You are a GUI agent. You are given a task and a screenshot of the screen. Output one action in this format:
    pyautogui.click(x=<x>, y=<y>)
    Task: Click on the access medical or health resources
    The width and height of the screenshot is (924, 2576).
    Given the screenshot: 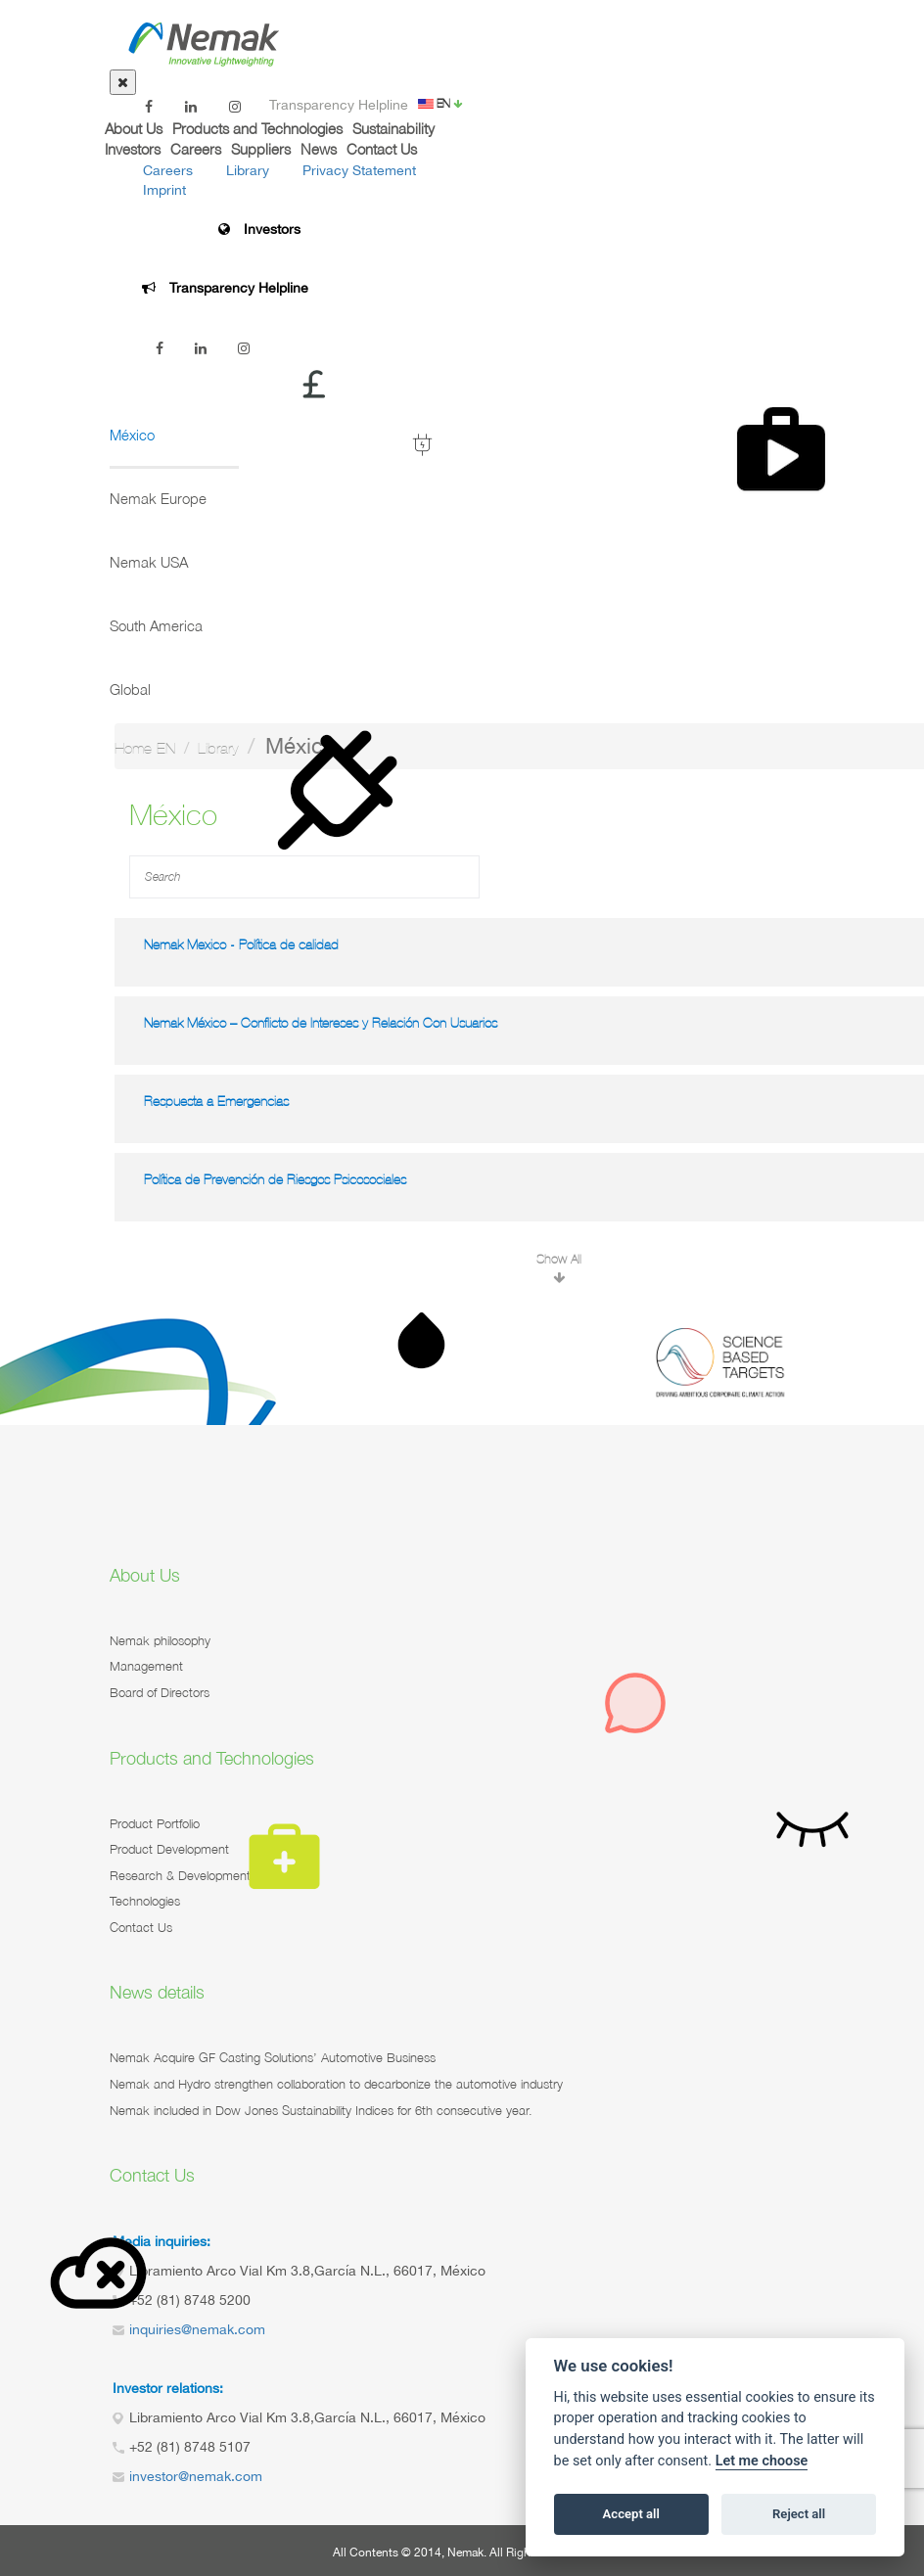 What is the action you would take?
    pyautogui.click(x=284, y=1859)
    